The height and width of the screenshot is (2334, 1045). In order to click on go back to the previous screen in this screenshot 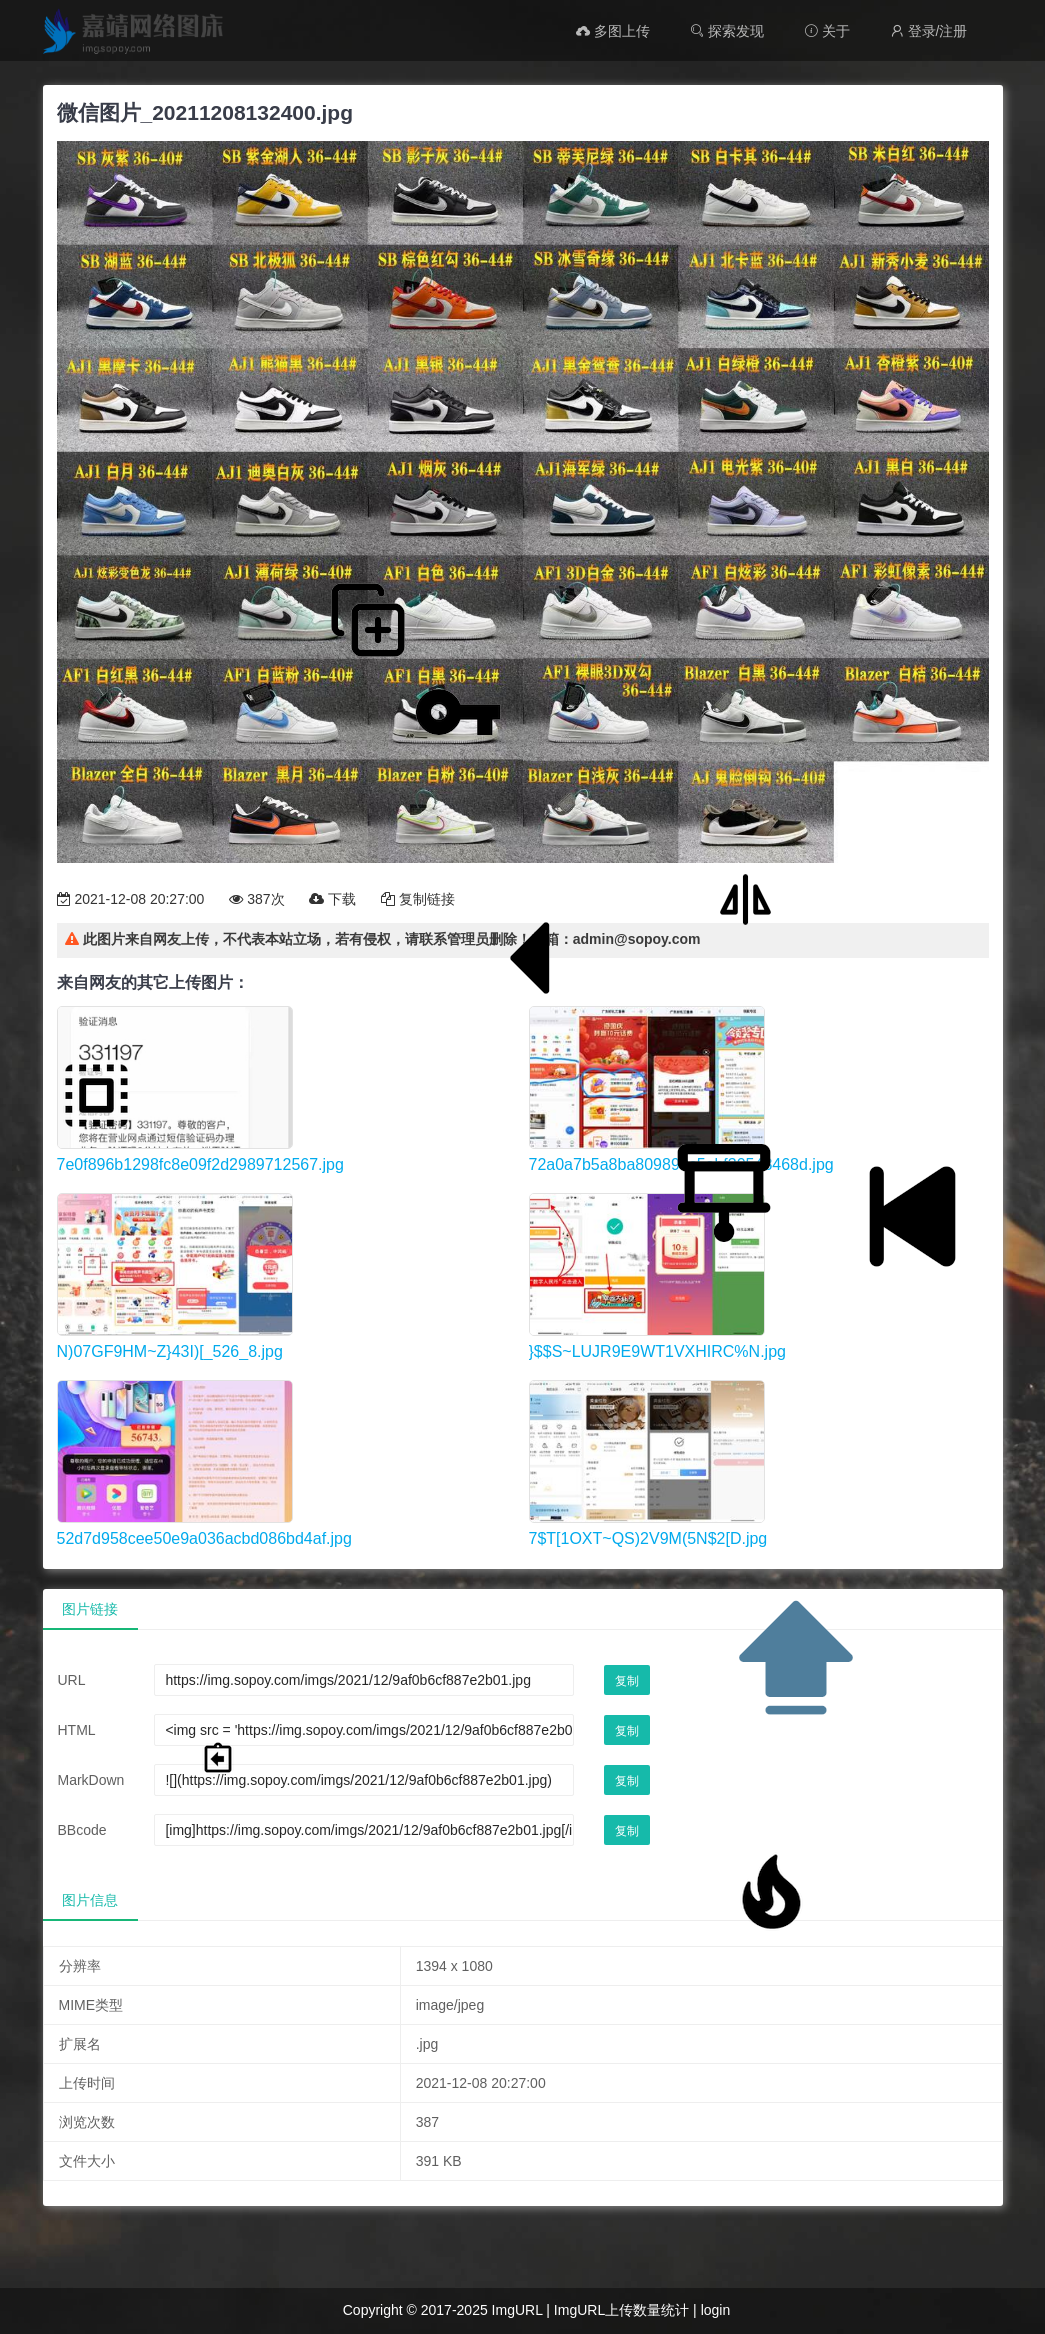, I will do `click(533, 958)`.